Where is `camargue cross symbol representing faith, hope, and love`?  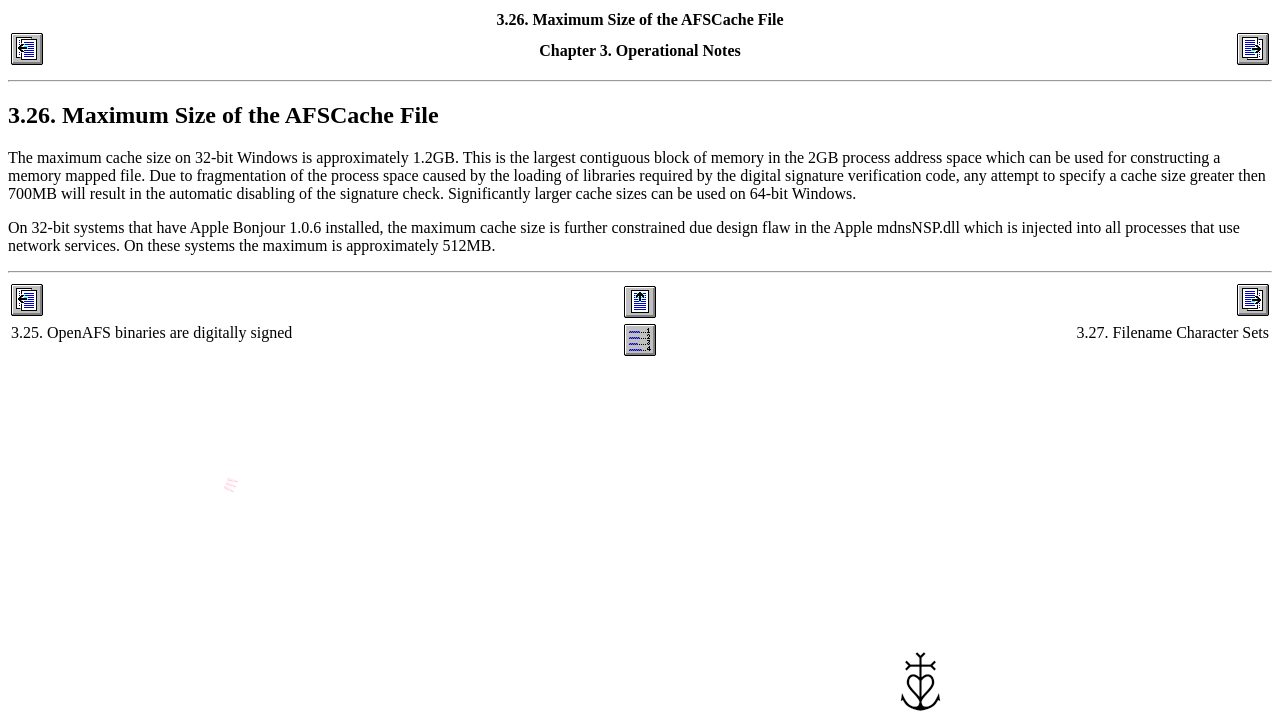
camargue cross symbol representing faith, hope, and love is located at coordinates (920, 681).